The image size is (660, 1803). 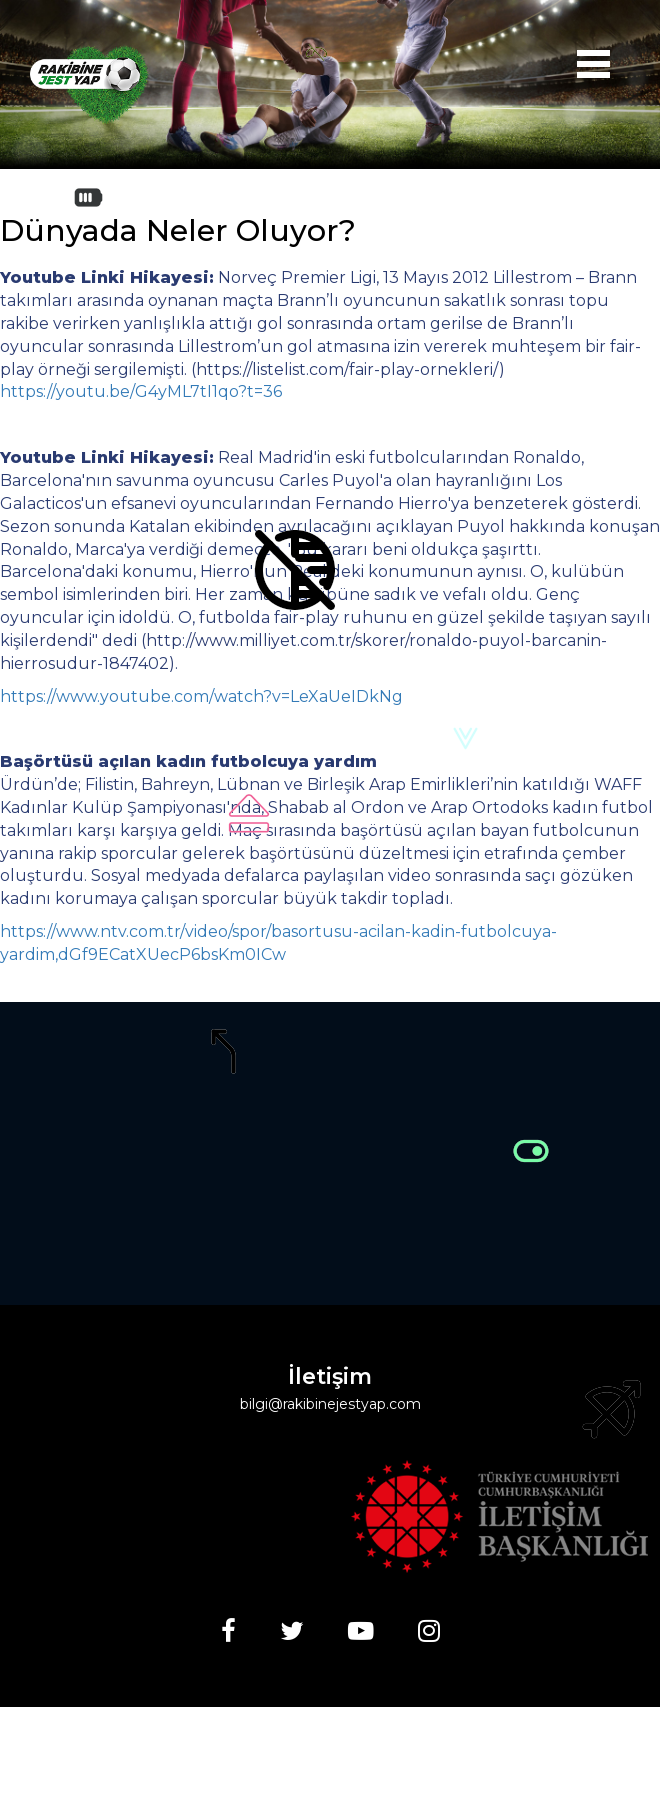 I want to click on indicates battery at approximately 75% charge, so click(x=88, y=197).